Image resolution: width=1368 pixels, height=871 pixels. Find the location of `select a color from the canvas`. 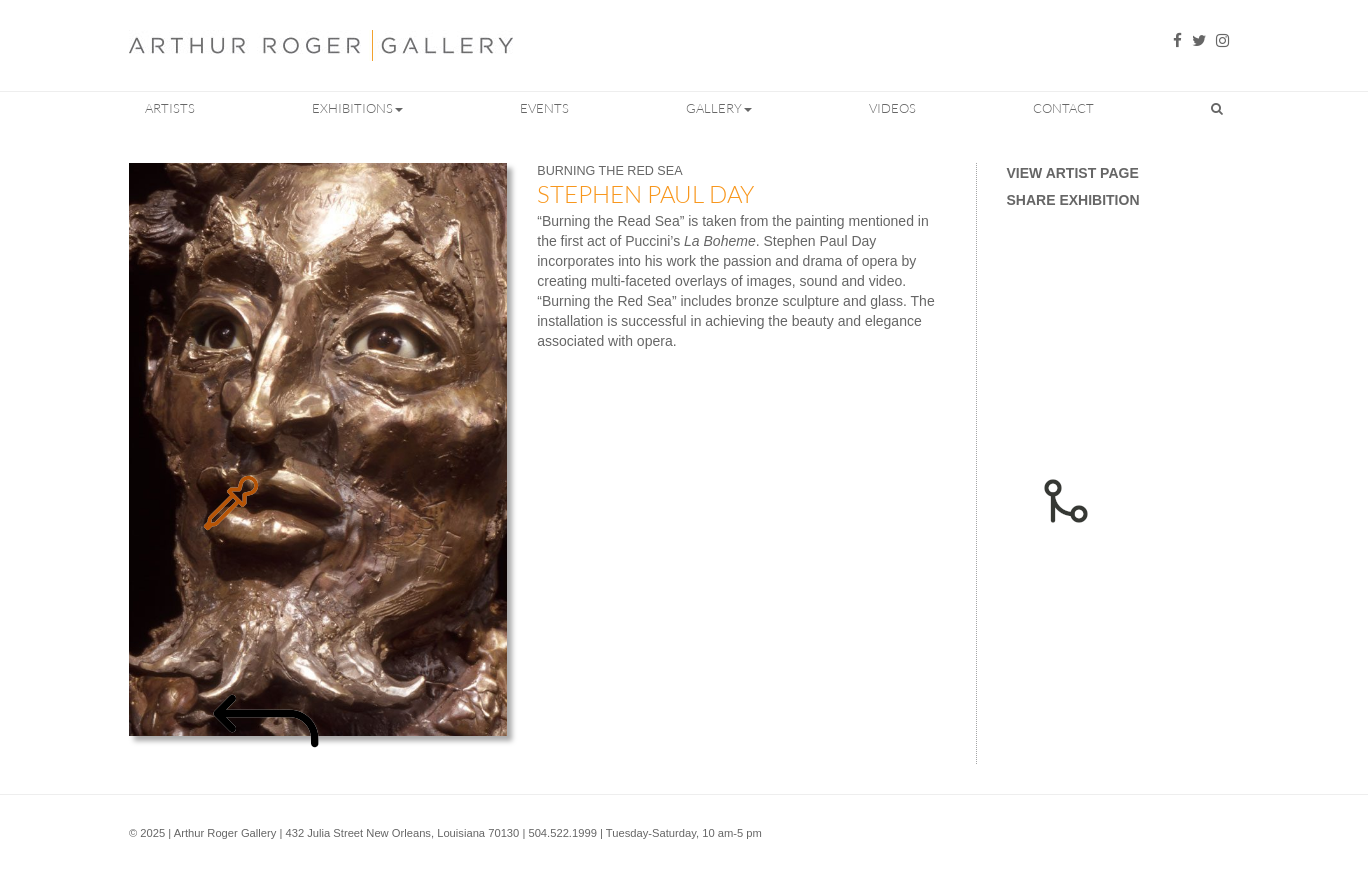

select a color from the canvas is located at coordinates (231, 503).